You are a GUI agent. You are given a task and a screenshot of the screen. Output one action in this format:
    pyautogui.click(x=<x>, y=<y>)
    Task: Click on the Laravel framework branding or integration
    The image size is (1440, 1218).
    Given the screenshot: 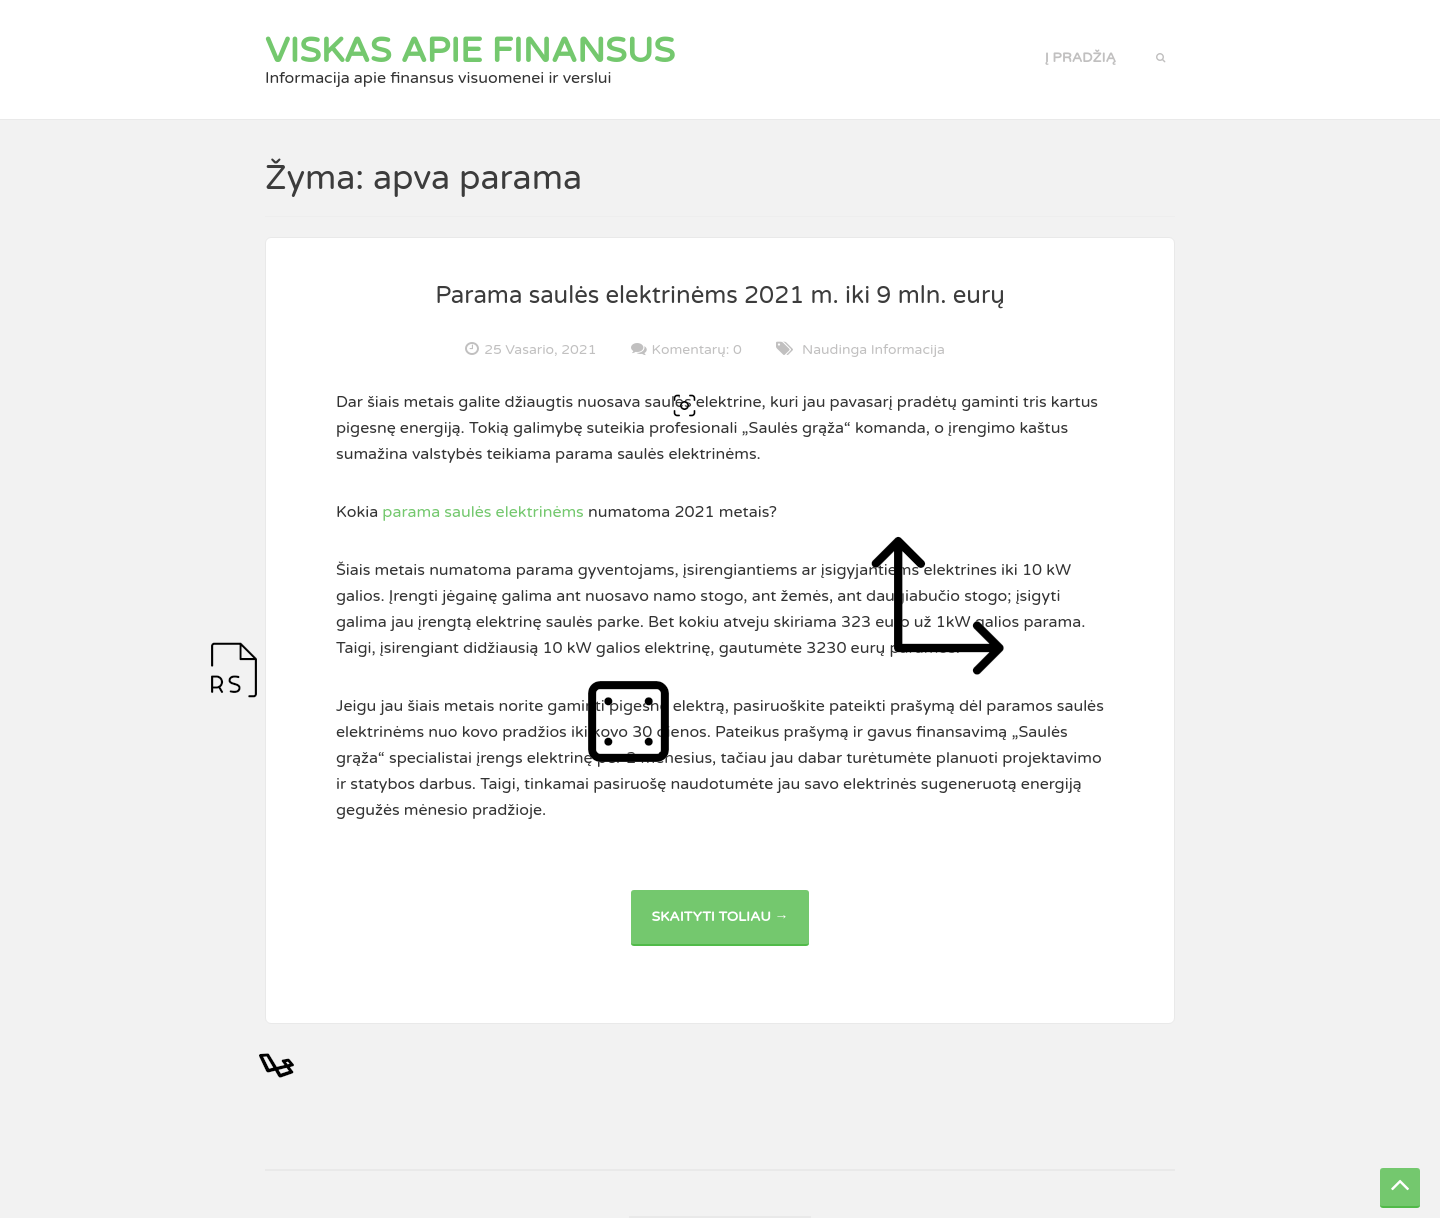 What is the action you would take?
    pyautogui.click(x=276, y=1065)
    